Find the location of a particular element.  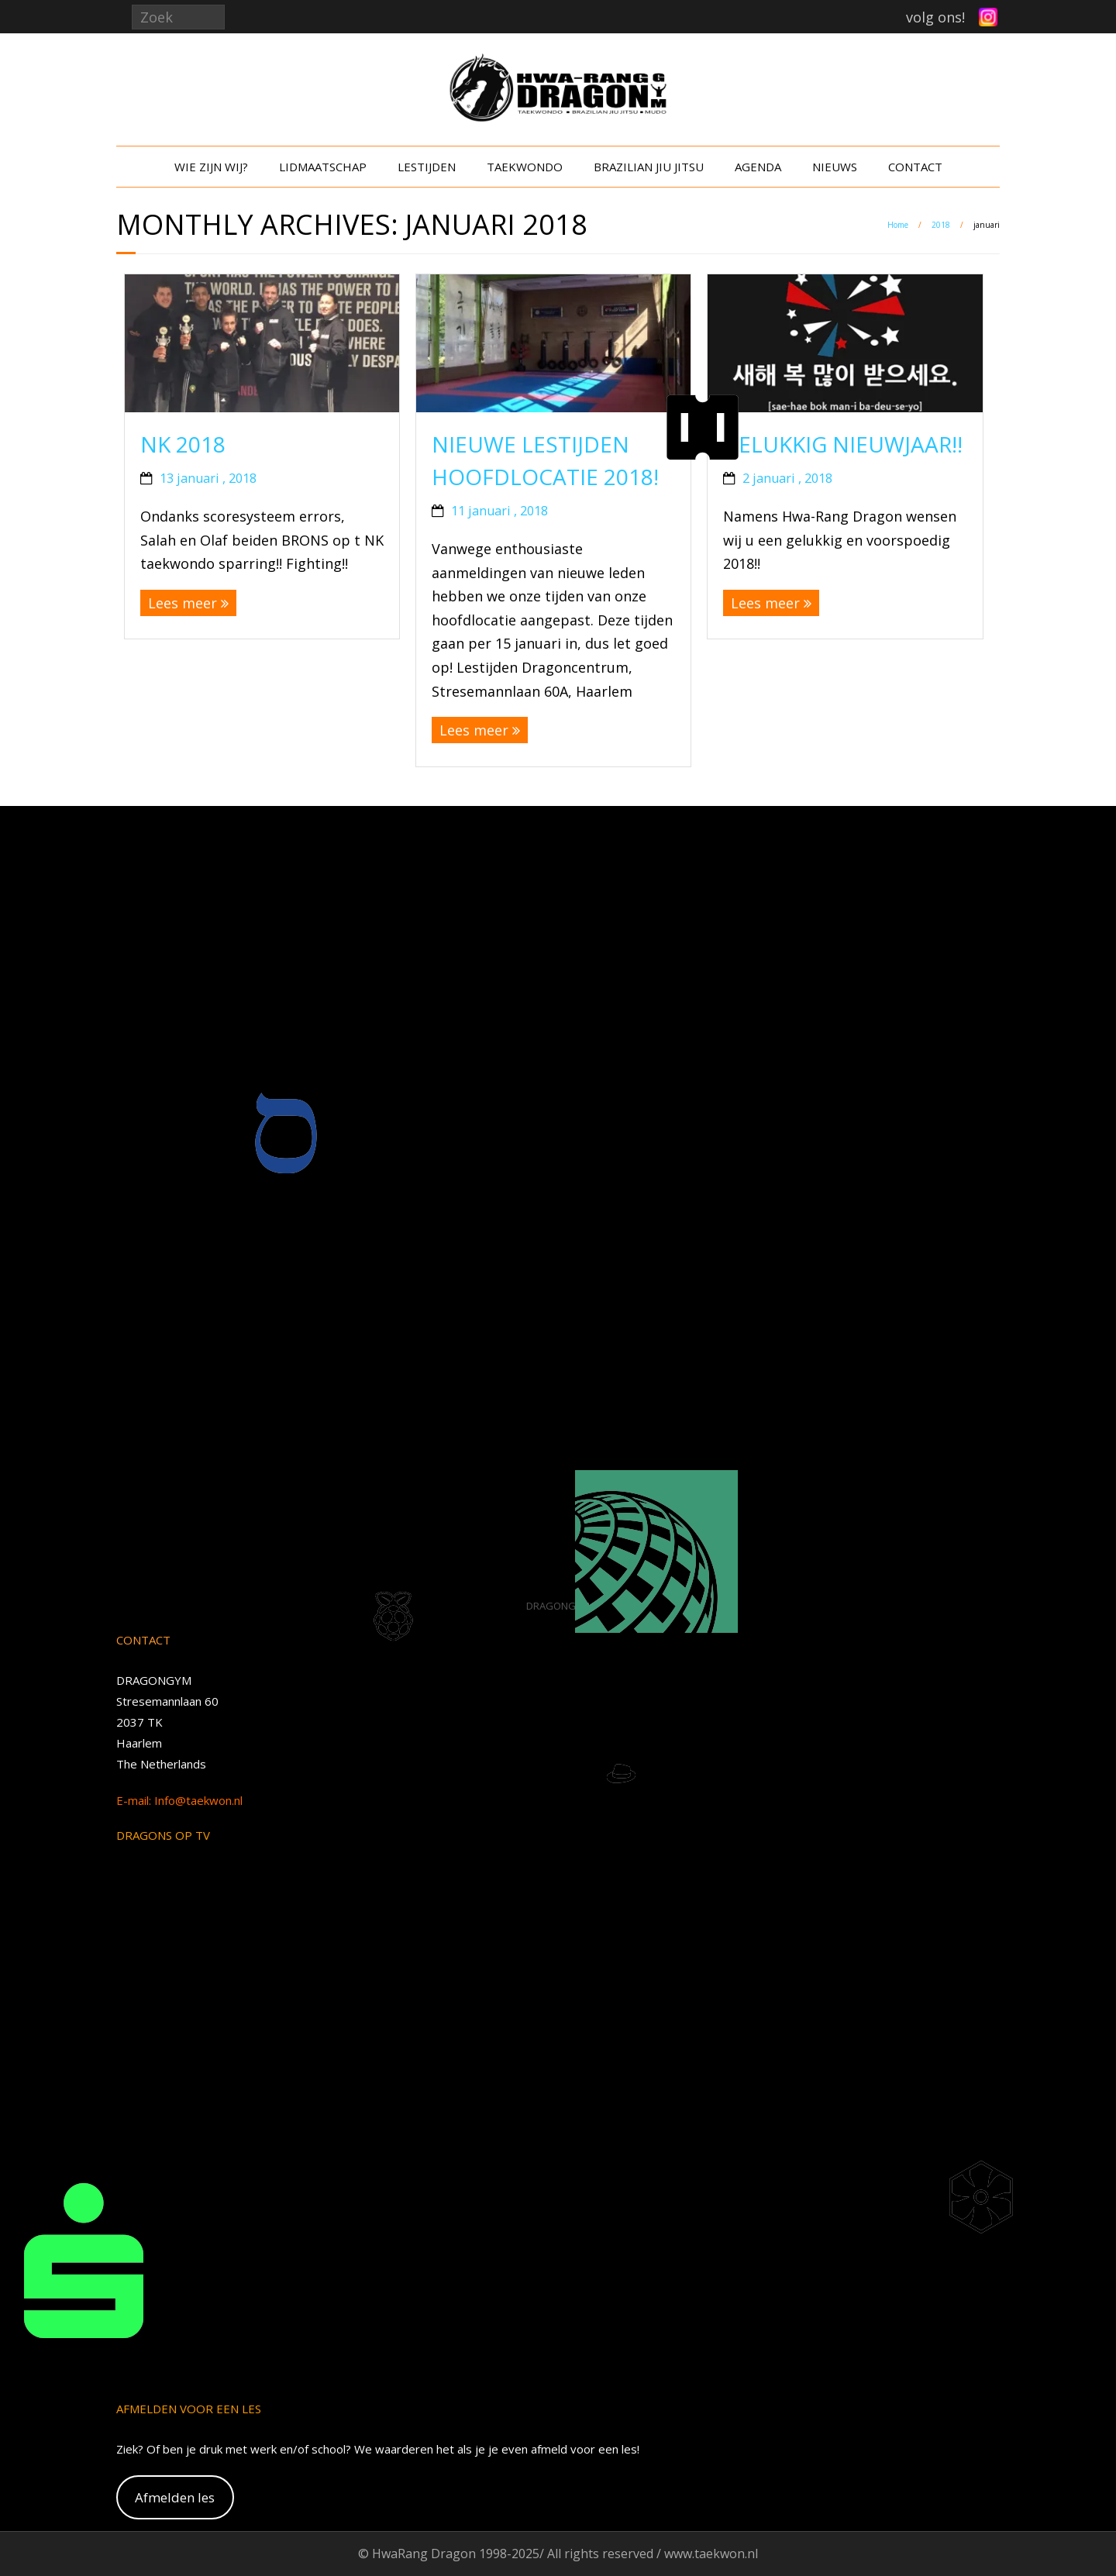

redeem a coupon or discount code is located at coordinates (702, 427).